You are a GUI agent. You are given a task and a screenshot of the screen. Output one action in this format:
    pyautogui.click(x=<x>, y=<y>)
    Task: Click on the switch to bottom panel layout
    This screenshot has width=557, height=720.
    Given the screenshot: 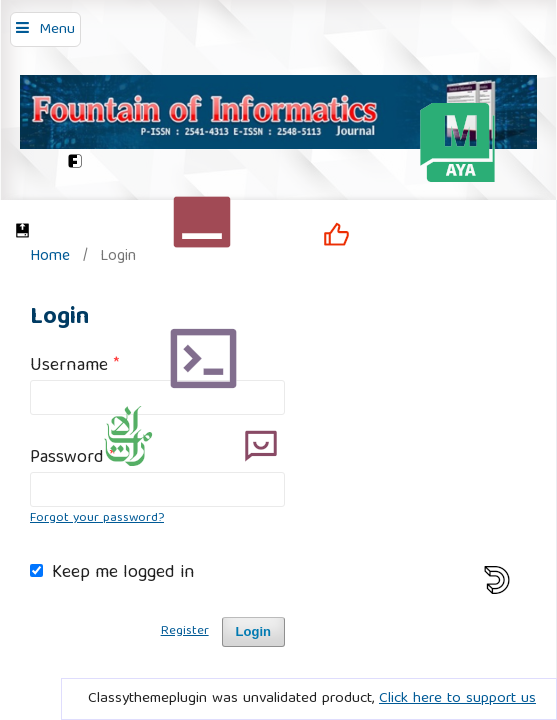 What is the action you would take?
    pyautogui.click(x=202, y=222)
    